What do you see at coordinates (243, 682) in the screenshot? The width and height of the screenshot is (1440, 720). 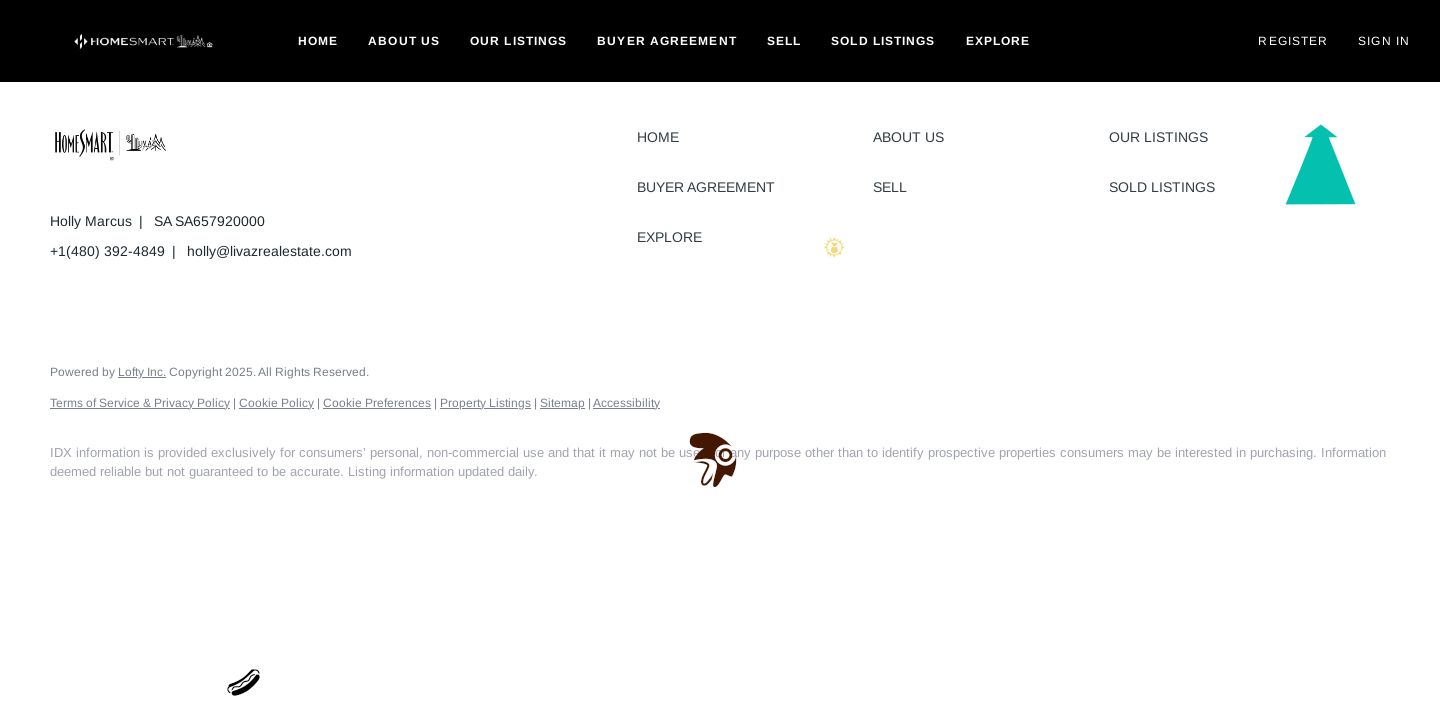 I see `browse food or restaurant options` at bounding box center [243, 682].